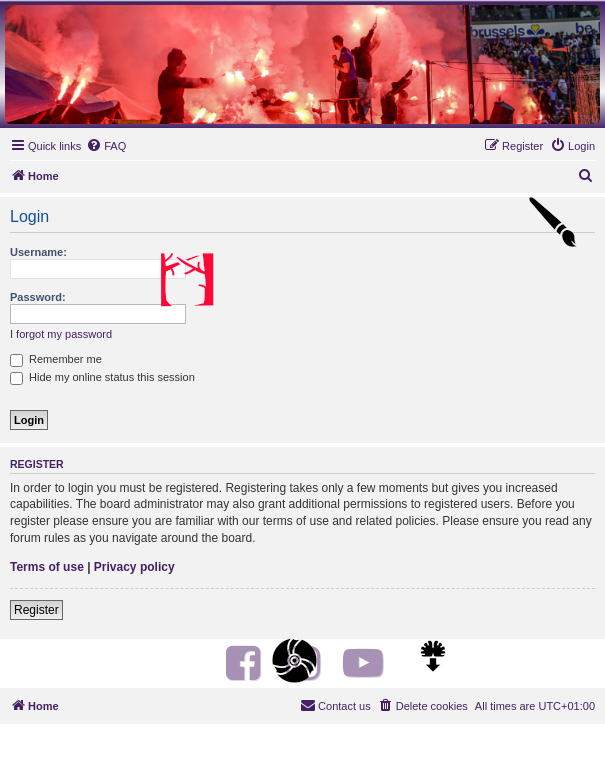 The image size is (605, 762). What do you see at coordinates (187, 280) in the screenshot?
I see `enter a forest zone or nature area` at bounding box center [187, 280].